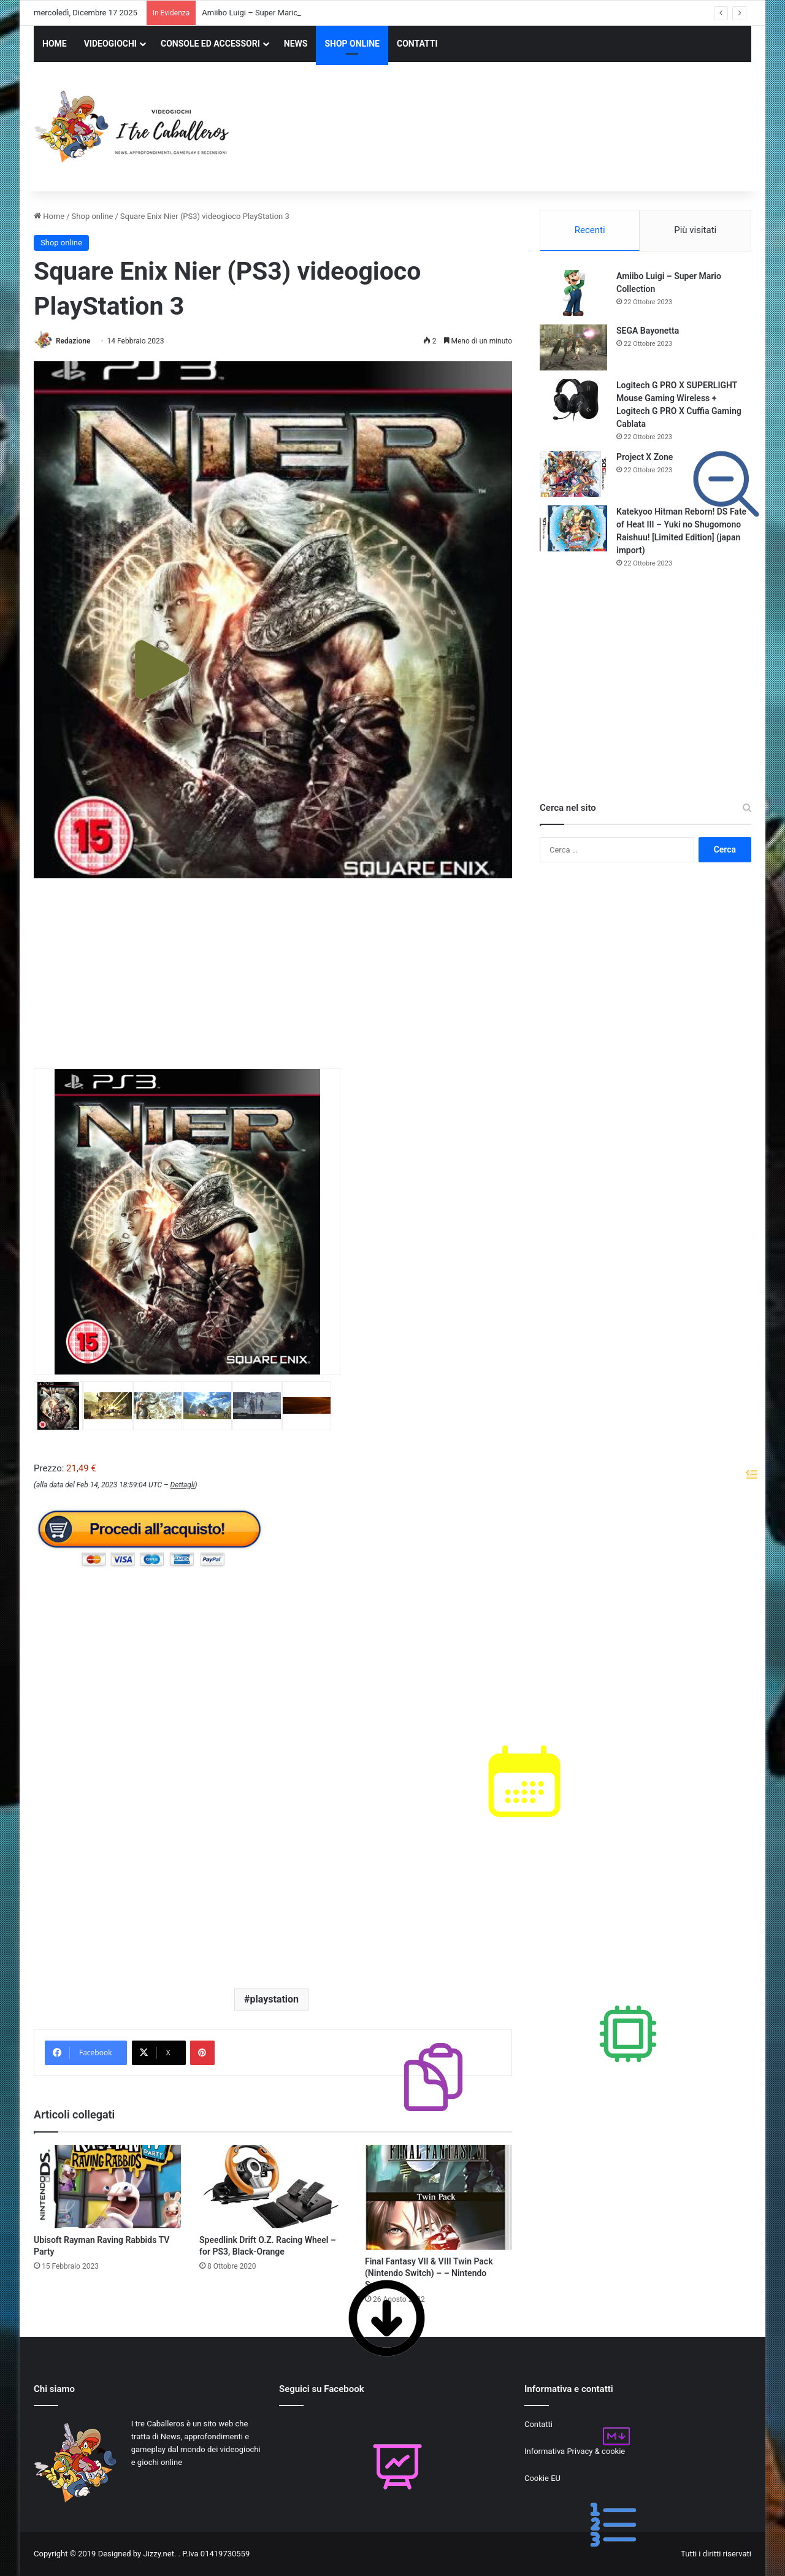  What do you see at coordinates (614, 2524) in the screenshot?
I see `format text as a numbered list` at bounding box center [614, 2524].